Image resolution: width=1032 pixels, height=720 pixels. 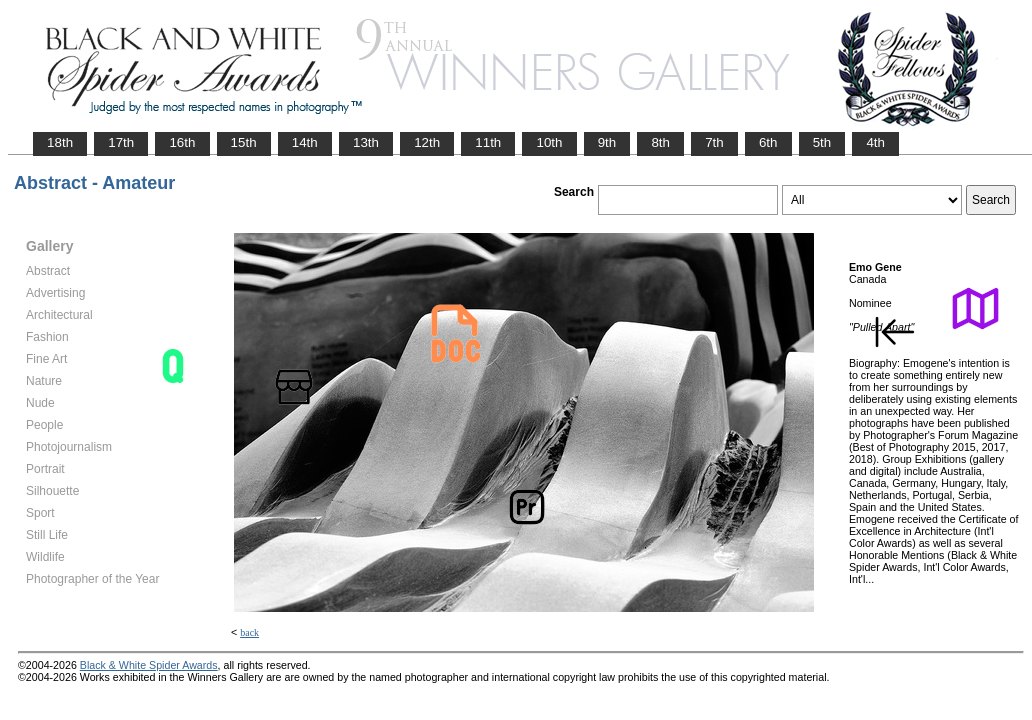 What do you see at coordinates (294, 387) in the screenshot?
I see `access the online store or marketplace` at bounding box center [294, 387].